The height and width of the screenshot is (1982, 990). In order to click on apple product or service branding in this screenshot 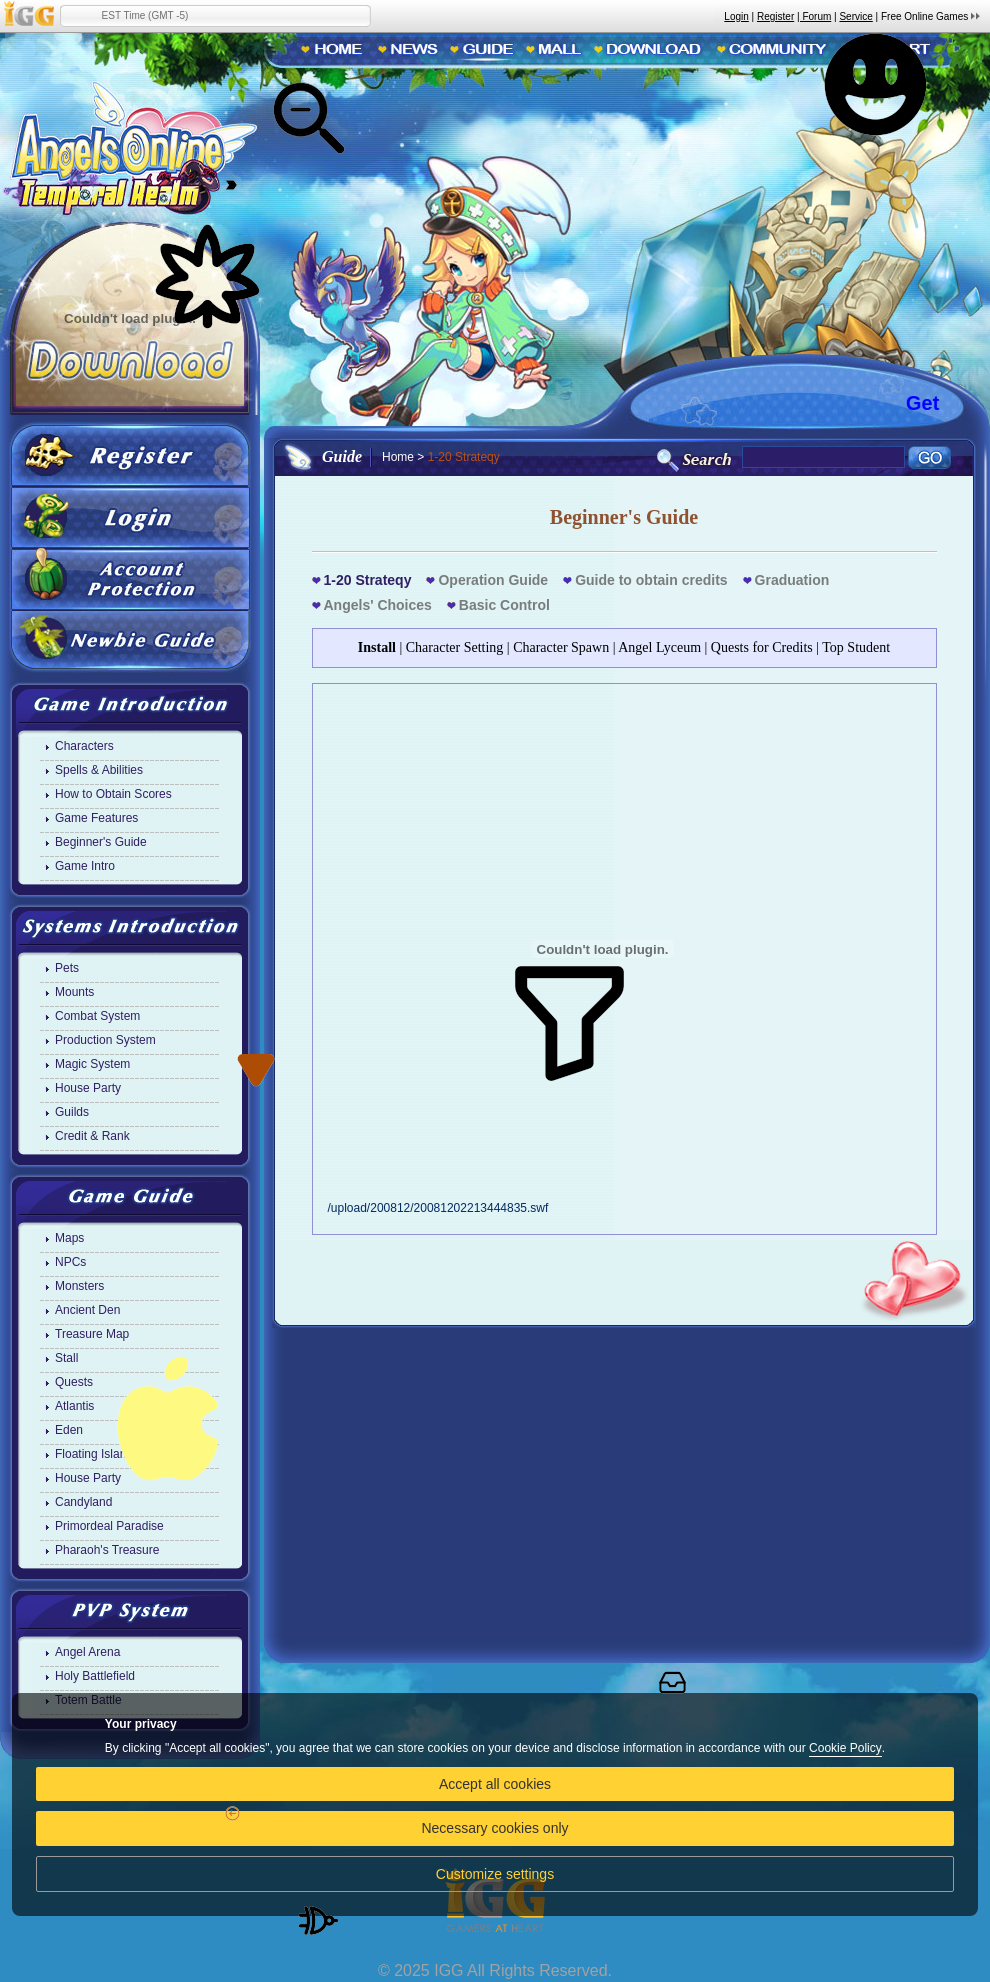, I will do `click(170, 1421)`.